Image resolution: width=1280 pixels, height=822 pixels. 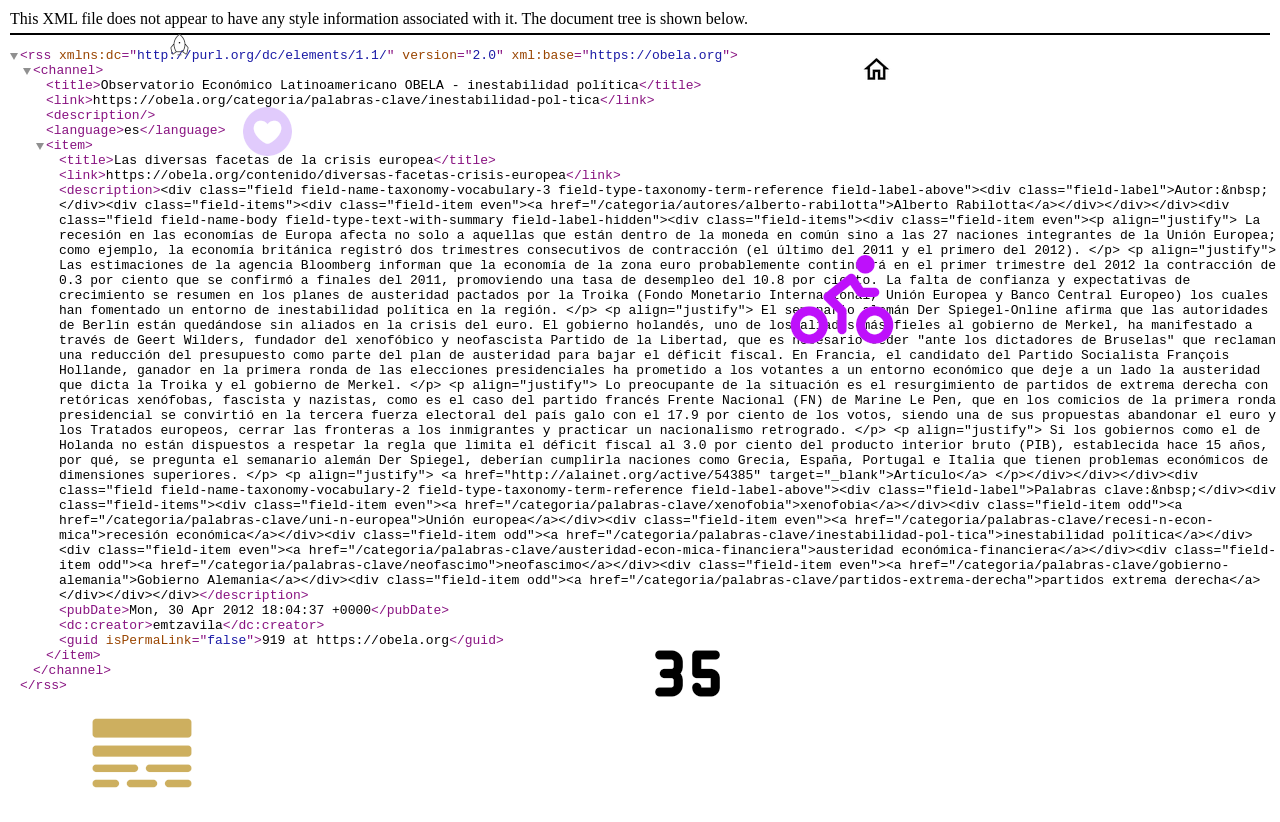 What do you see at coordinates (267, 131) in the screenshot?
I see `like or favorite an item in your feed` at bounding box center [267, 131].